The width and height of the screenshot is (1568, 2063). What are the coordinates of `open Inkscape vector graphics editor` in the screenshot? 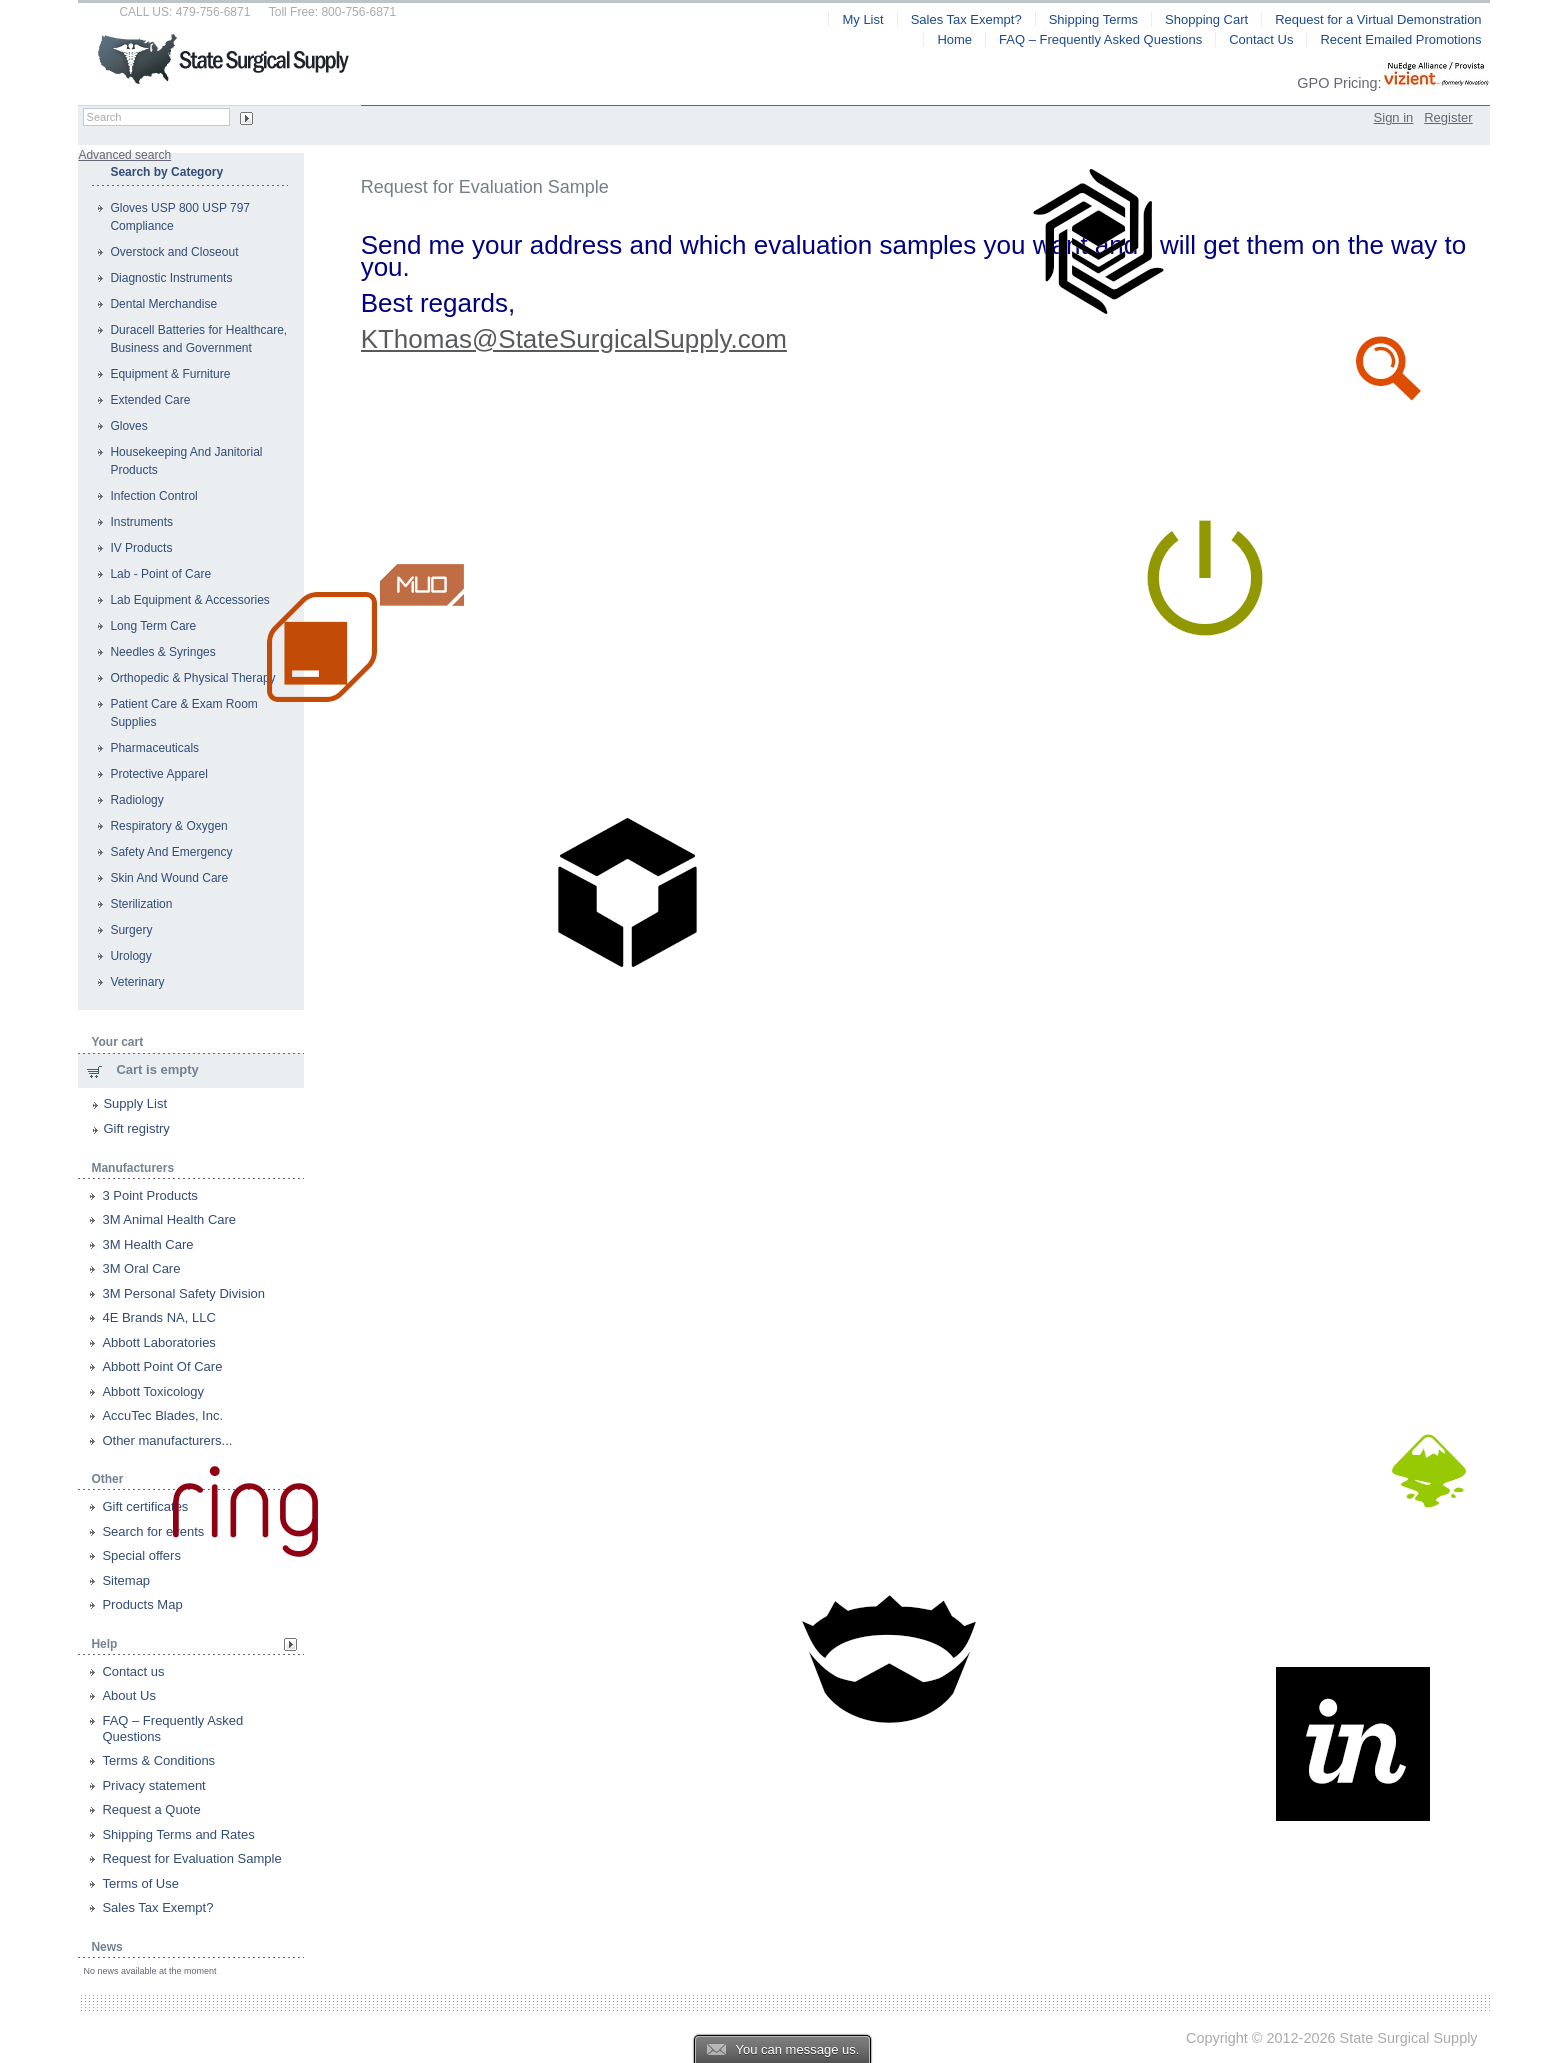 It's located at (1429, 1471).